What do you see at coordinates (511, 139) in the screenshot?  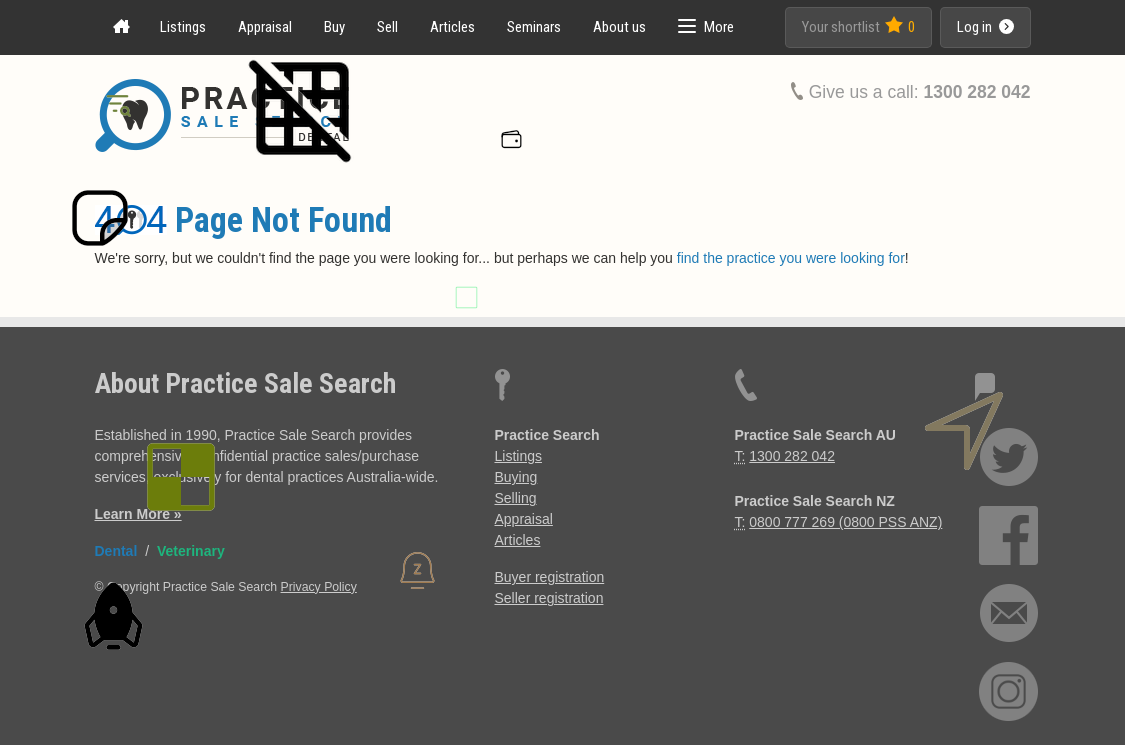 I see `access your wallet or payment methods` at bounding box center [511, 139].